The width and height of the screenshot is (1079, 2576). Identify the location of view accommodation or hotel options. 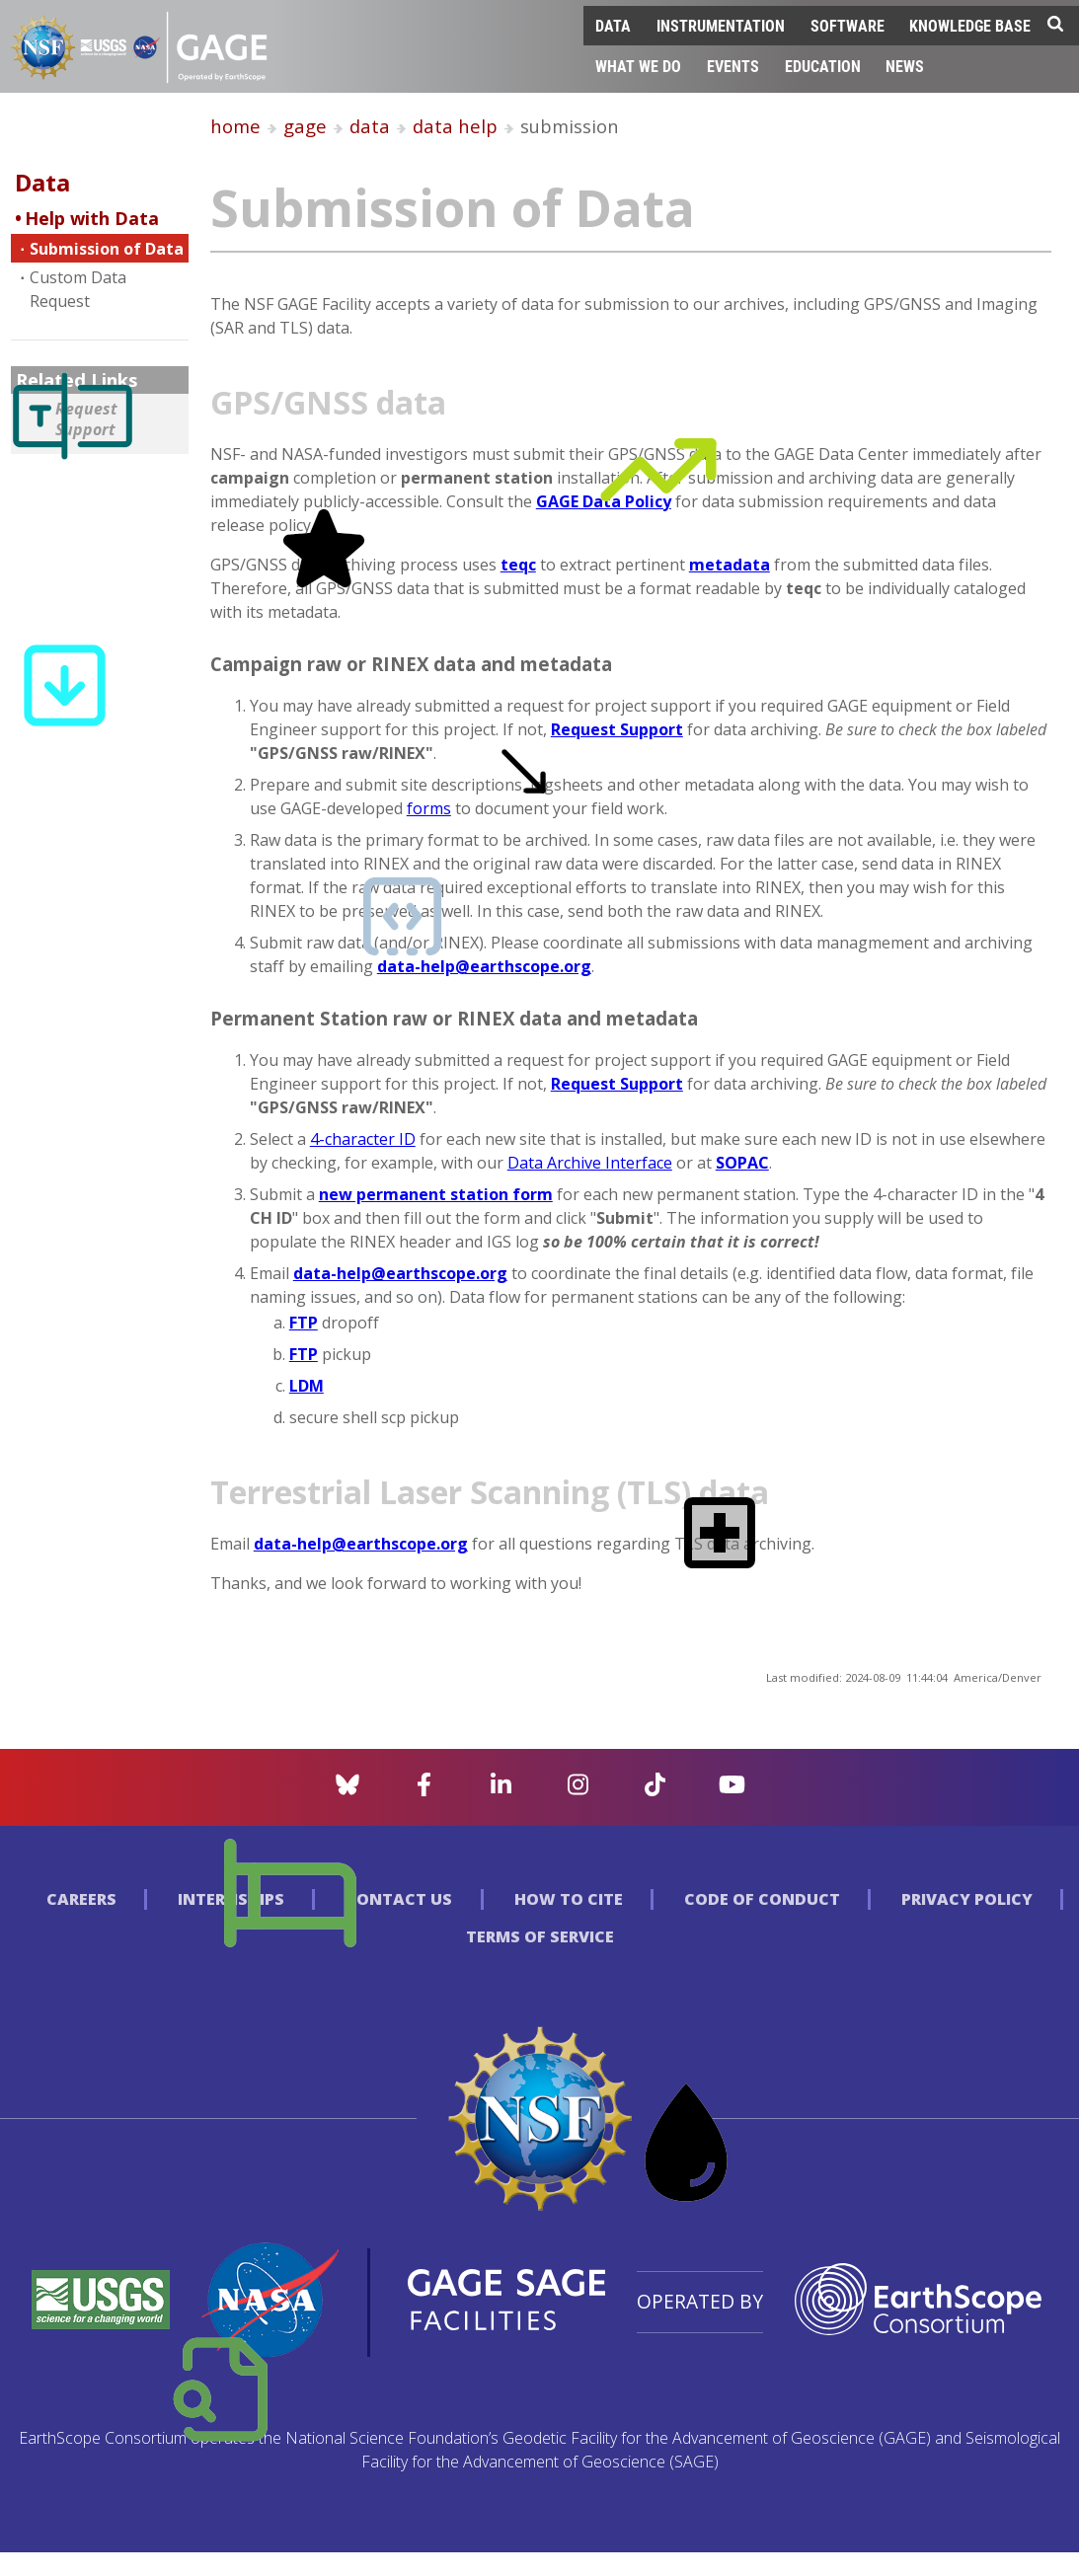
(290, 1893).